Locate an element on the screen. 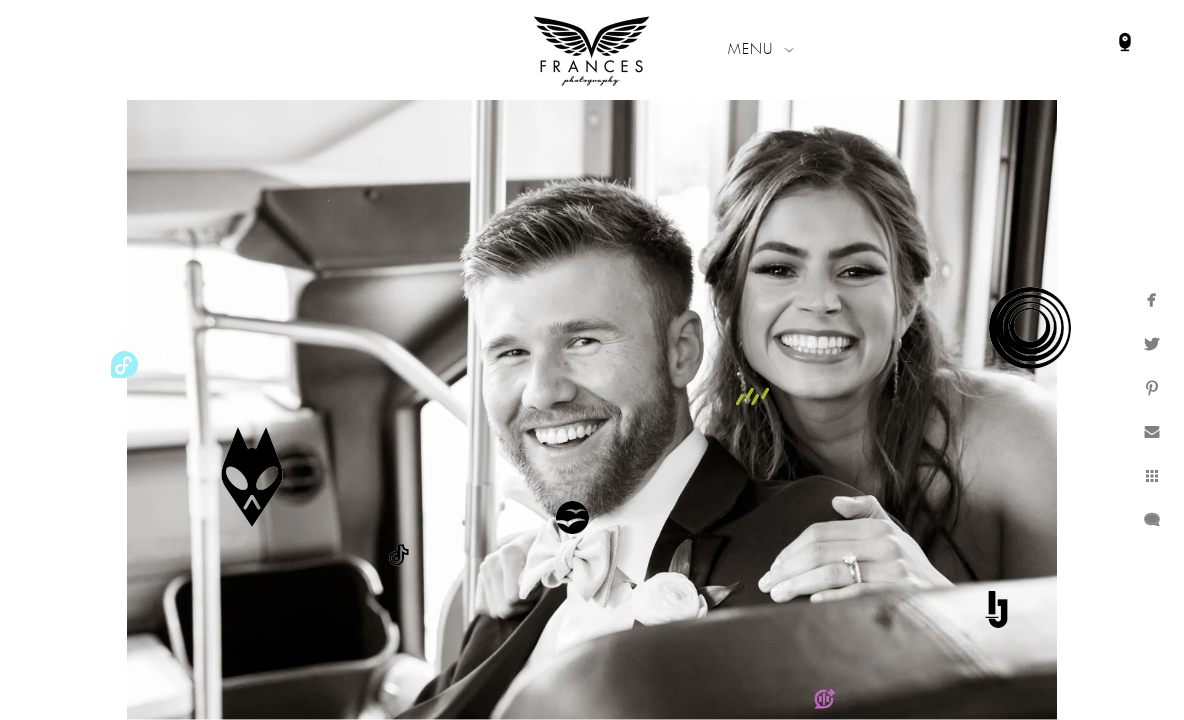  drizzle ORM logo is located at coordinates (752, 396).